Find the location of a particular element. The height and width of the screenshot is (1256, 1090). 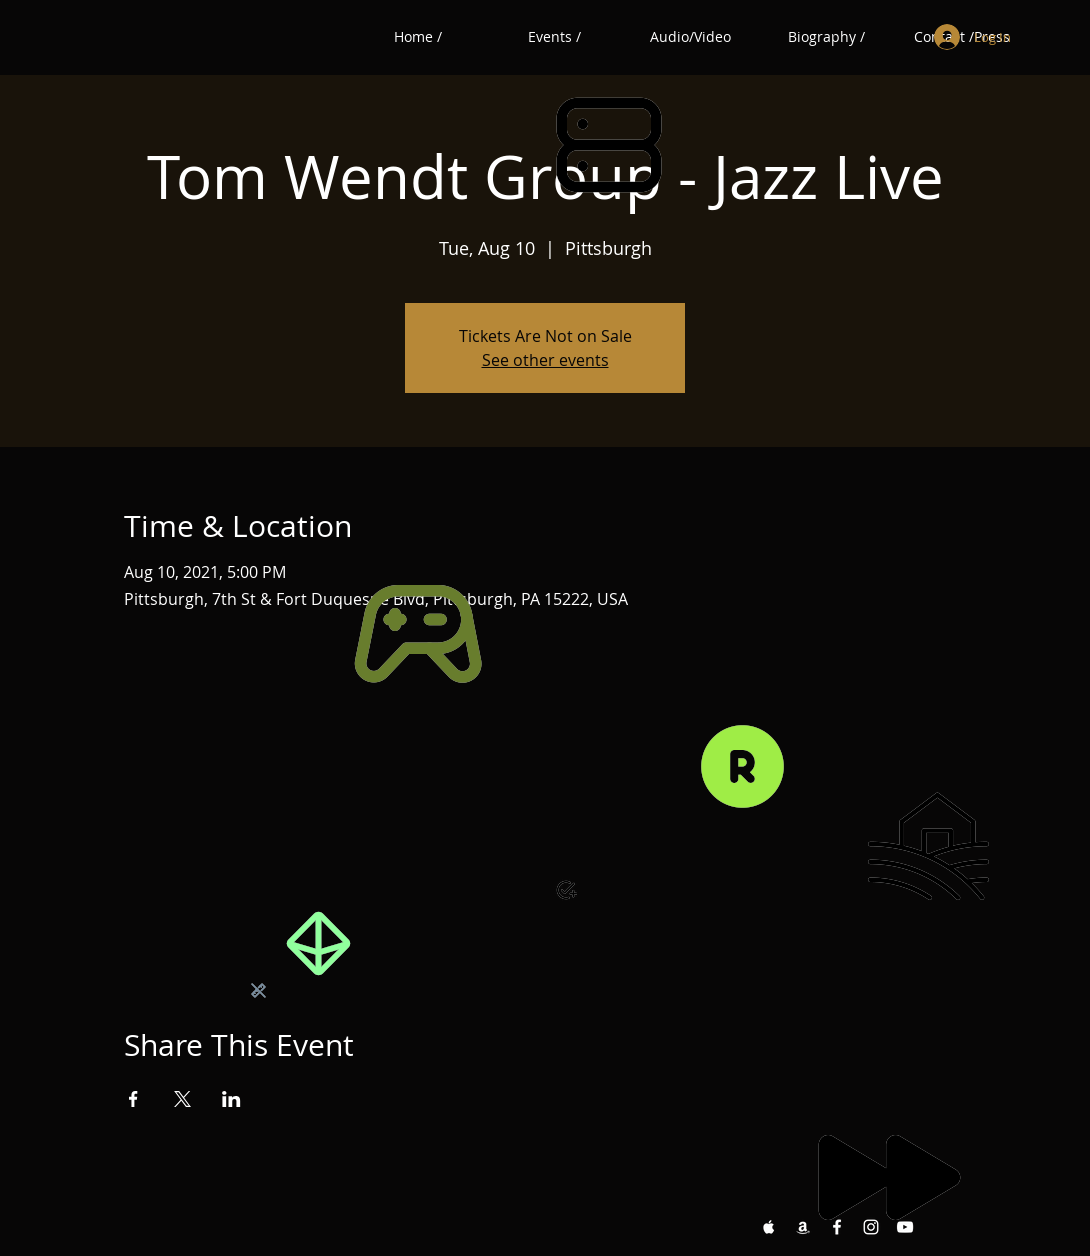

view server status is located at coordinates (609, 145).